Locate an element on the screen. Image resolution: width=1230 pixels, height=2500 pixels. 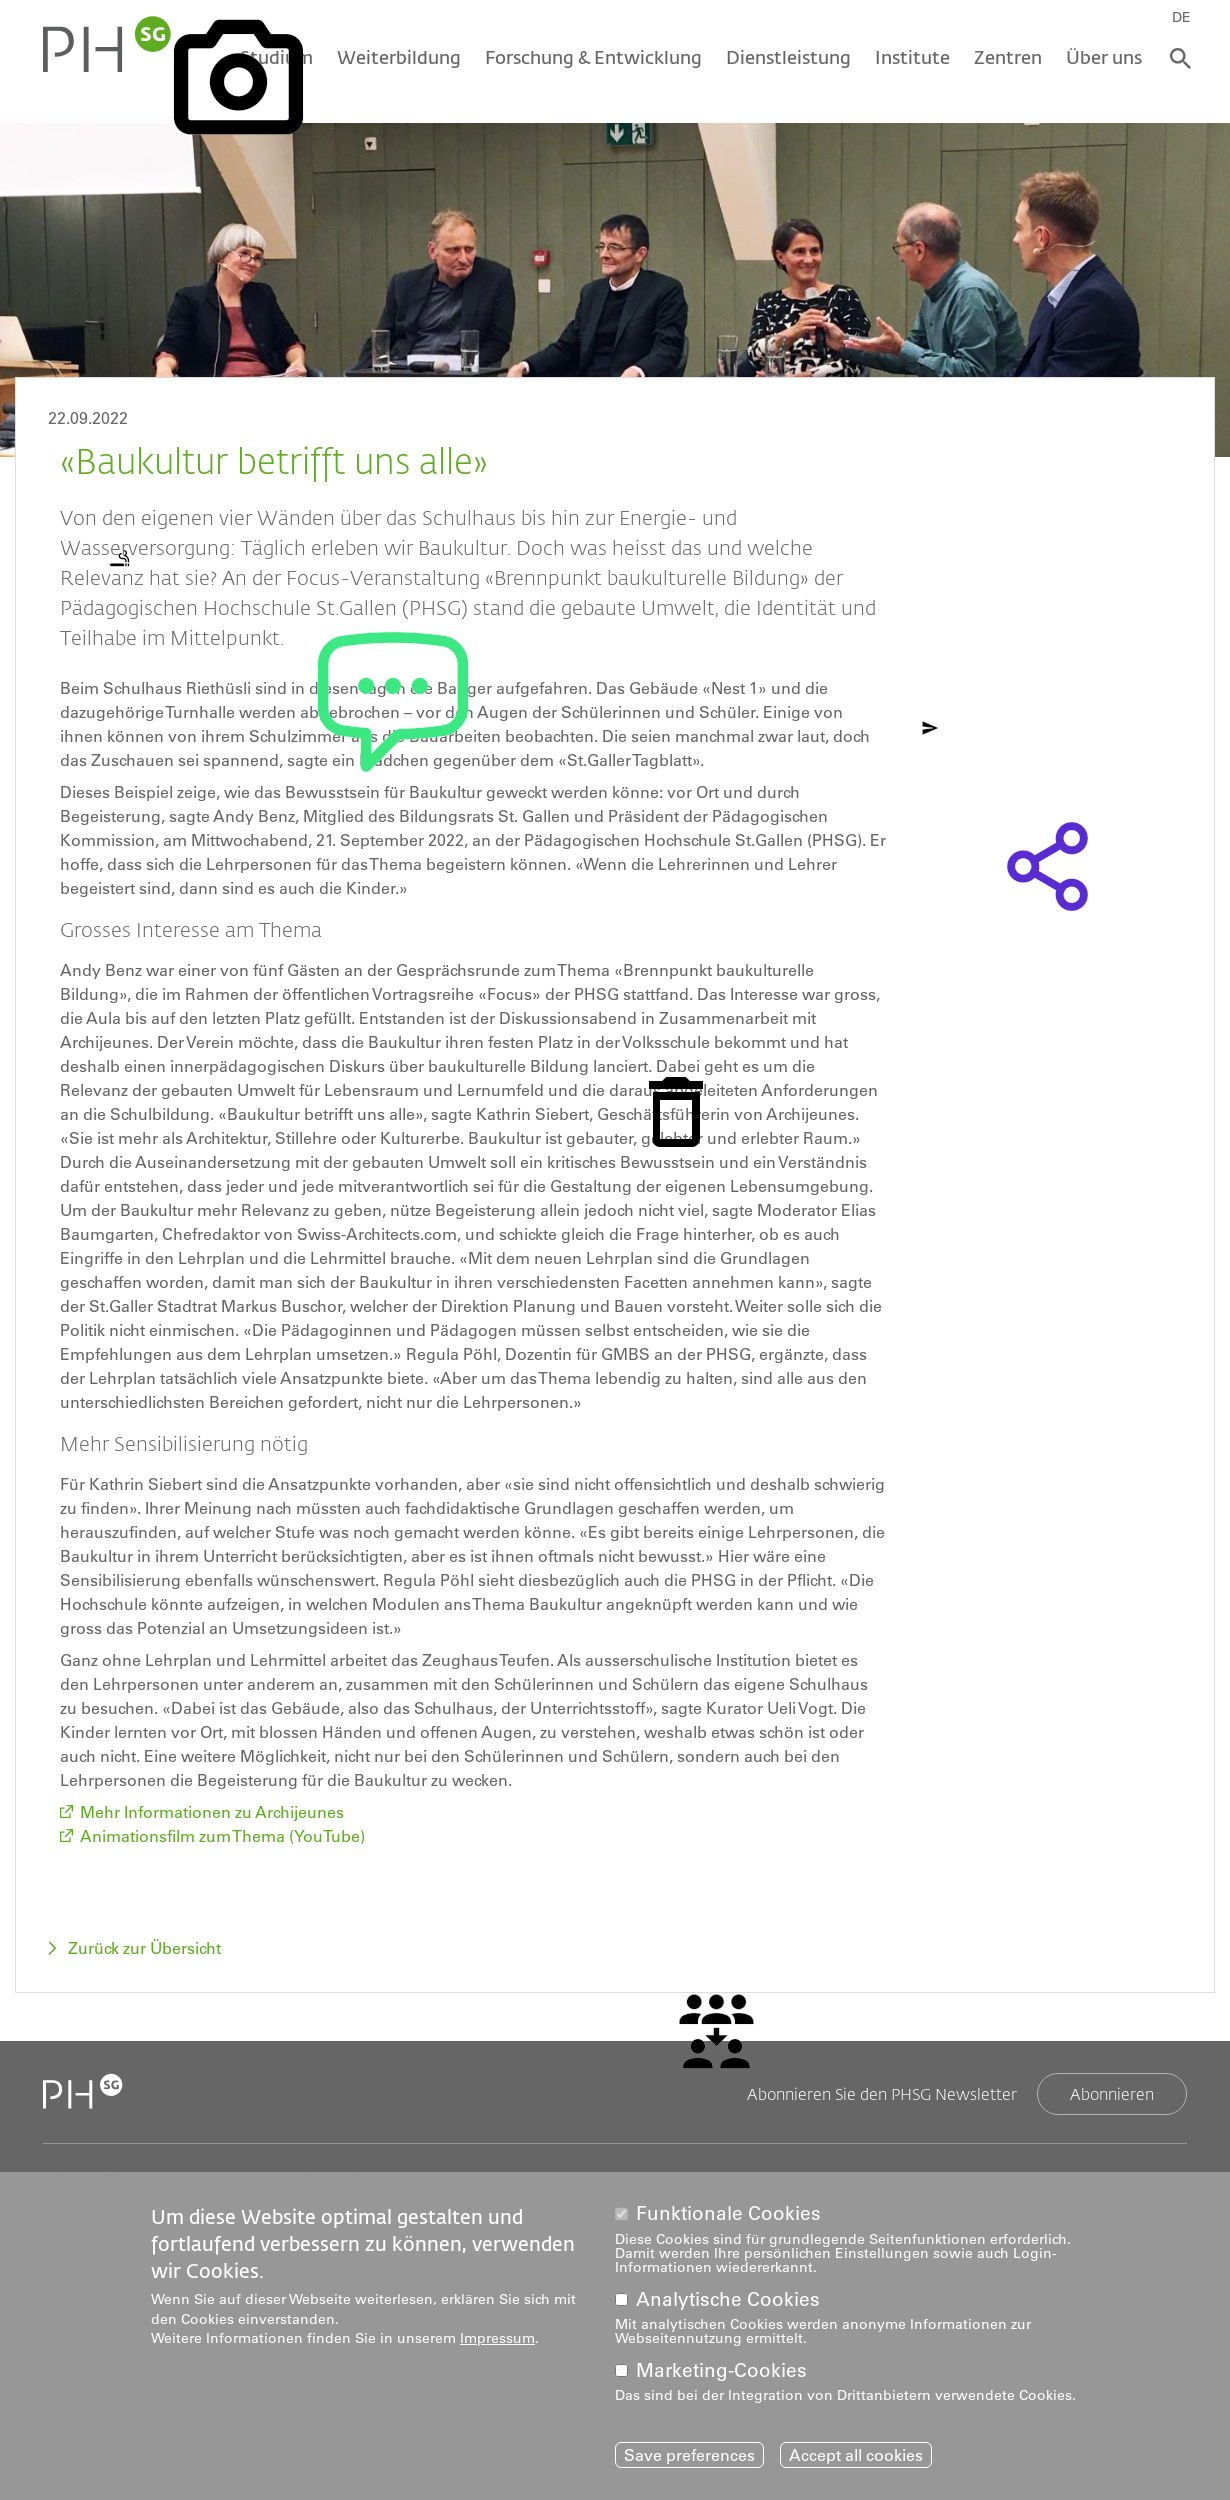
reduce capacity or limit group size is located at coordinates (716, 2031).